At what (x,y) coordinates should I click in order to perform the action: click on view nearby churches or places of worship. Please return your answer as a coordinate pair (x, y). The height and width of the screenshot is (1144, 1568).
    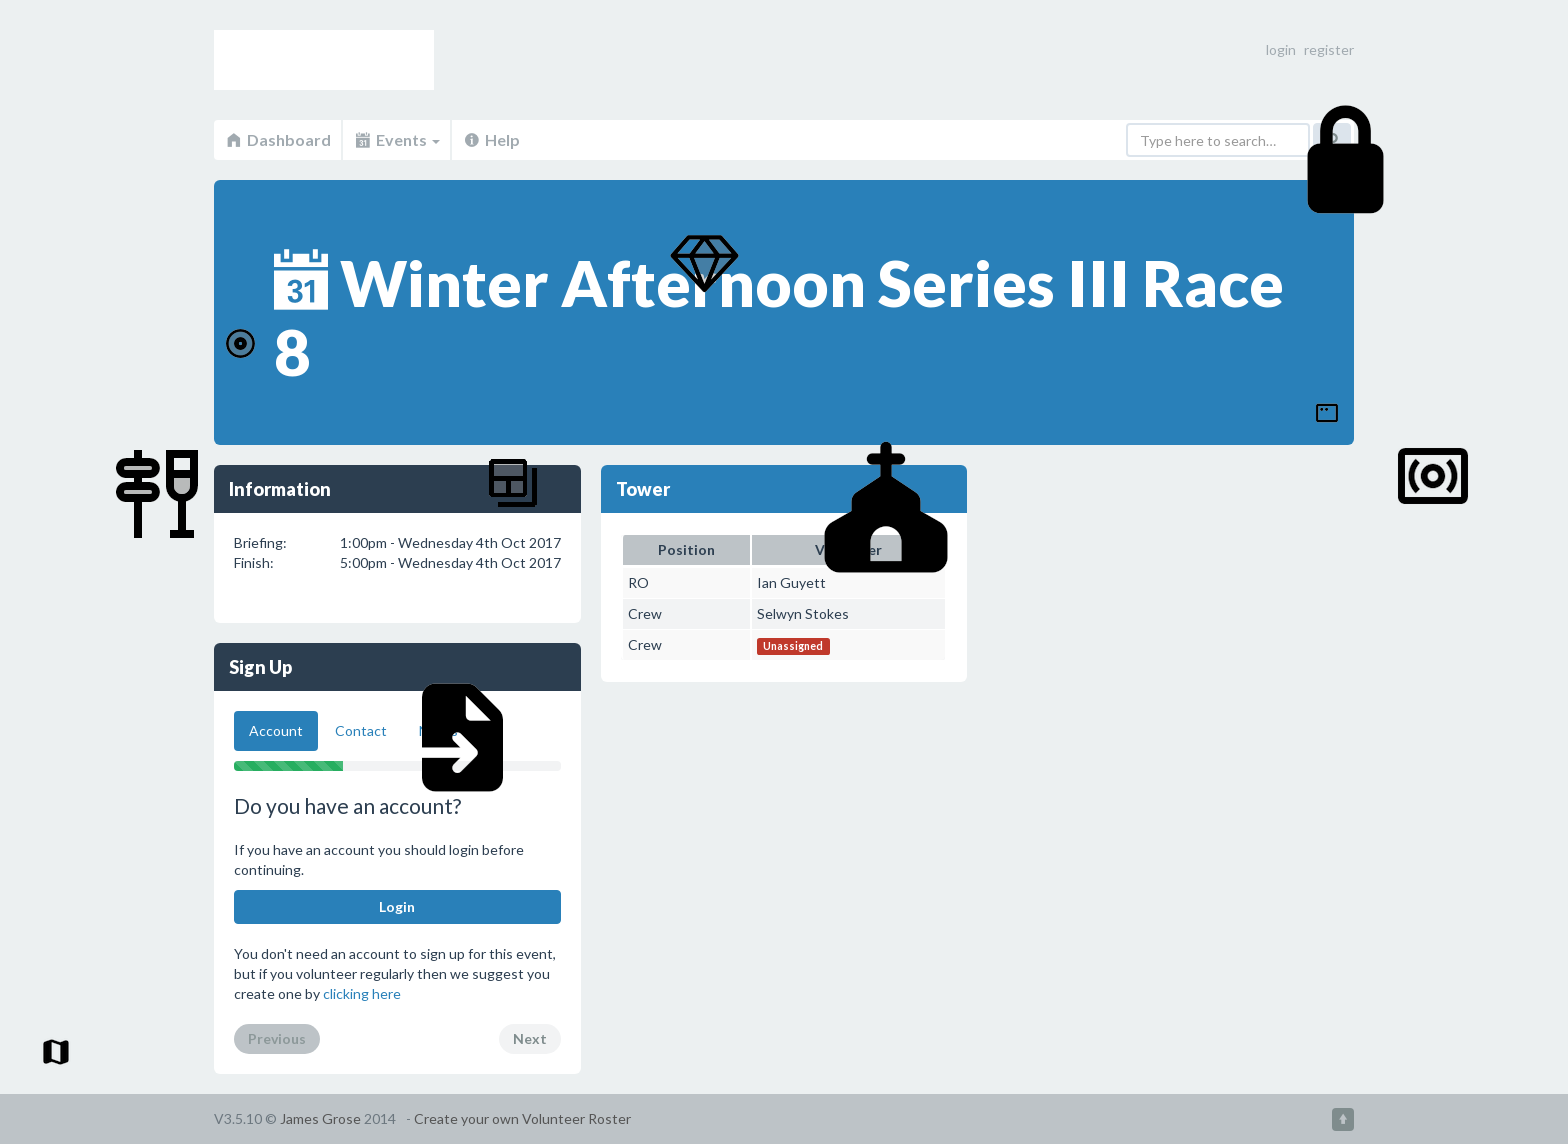
    Looking at the image, I should click on (886, 511).